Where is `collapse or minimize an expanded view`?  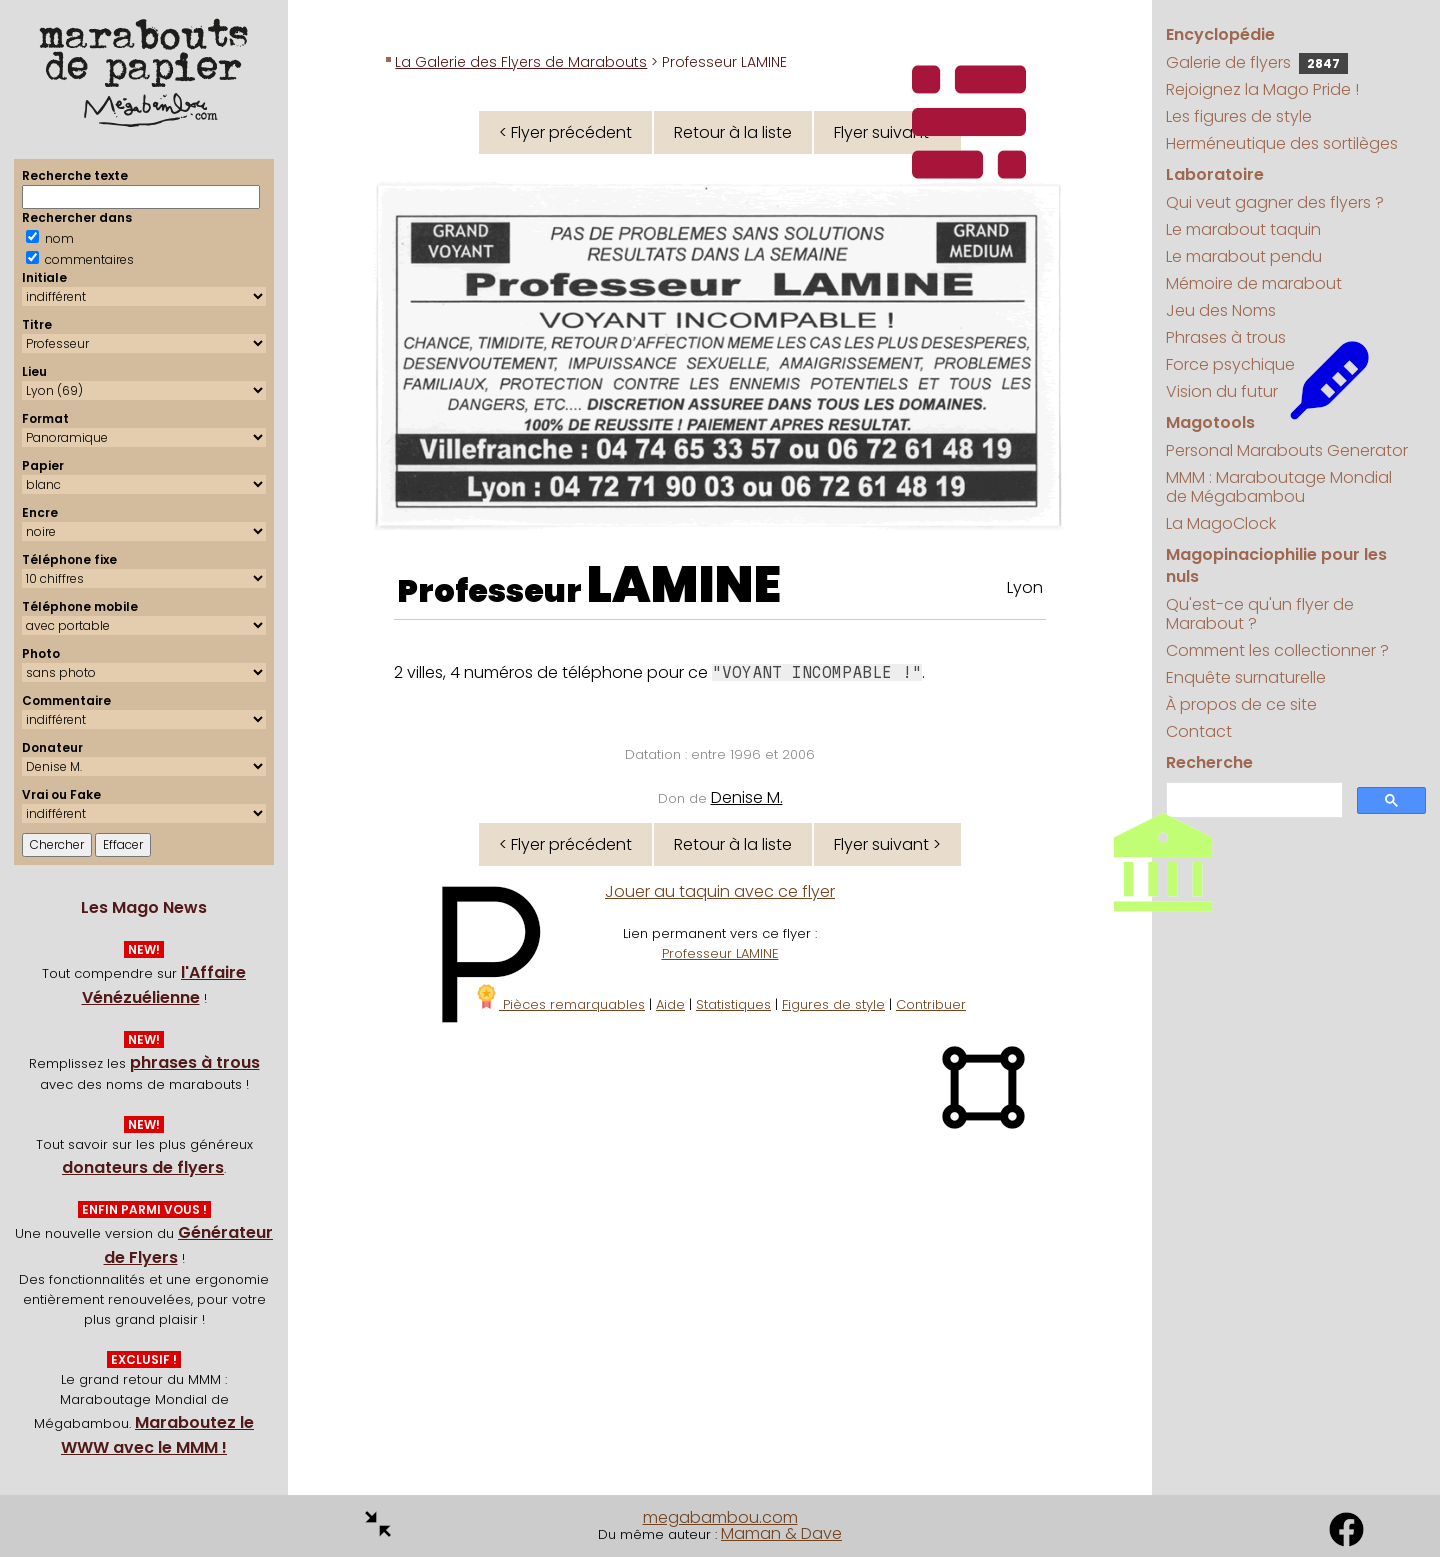 collapse or minimize an expanded view is located at coordinates (378, 1524).